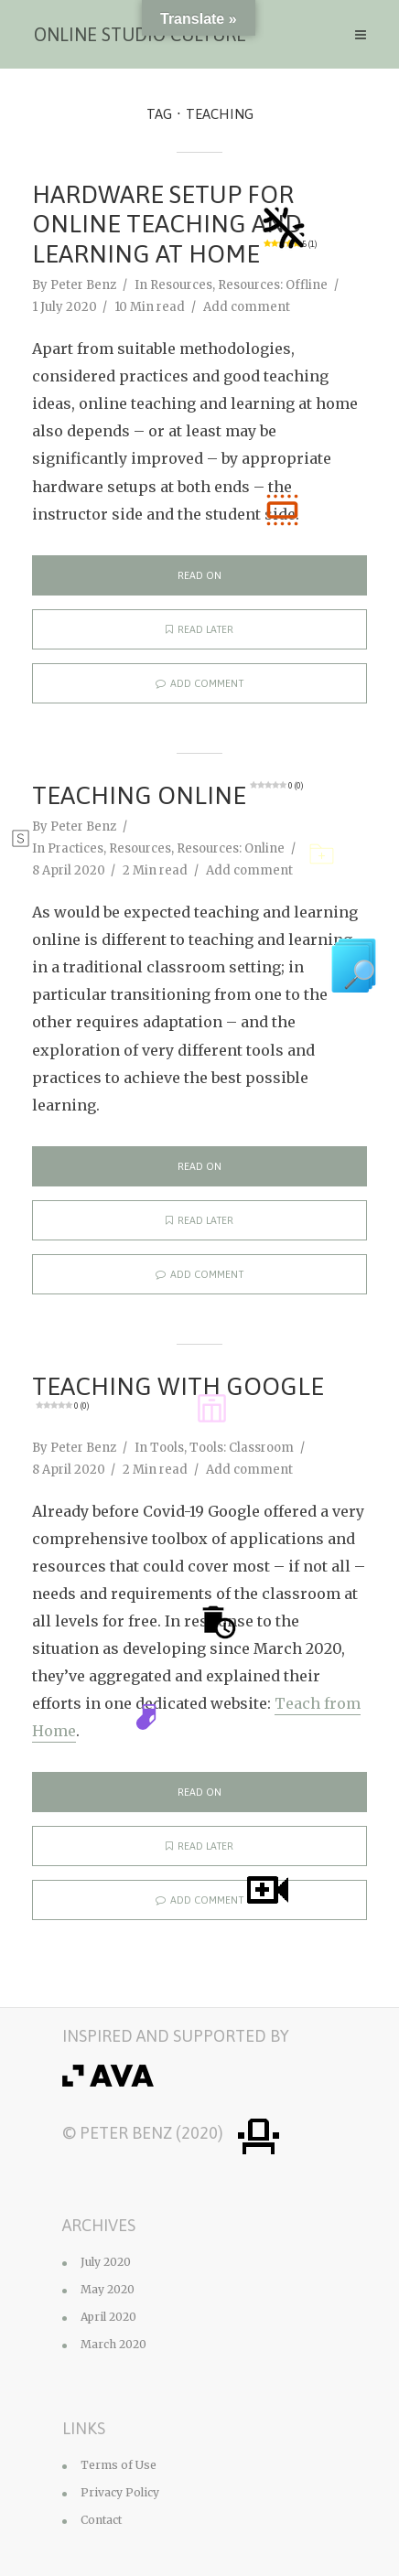 The width and height of the screenshot is (399, 2576). Describe the element at coordinates (146, 1716) in the screenshot. I see `browse clothing or apparel items` at that location.